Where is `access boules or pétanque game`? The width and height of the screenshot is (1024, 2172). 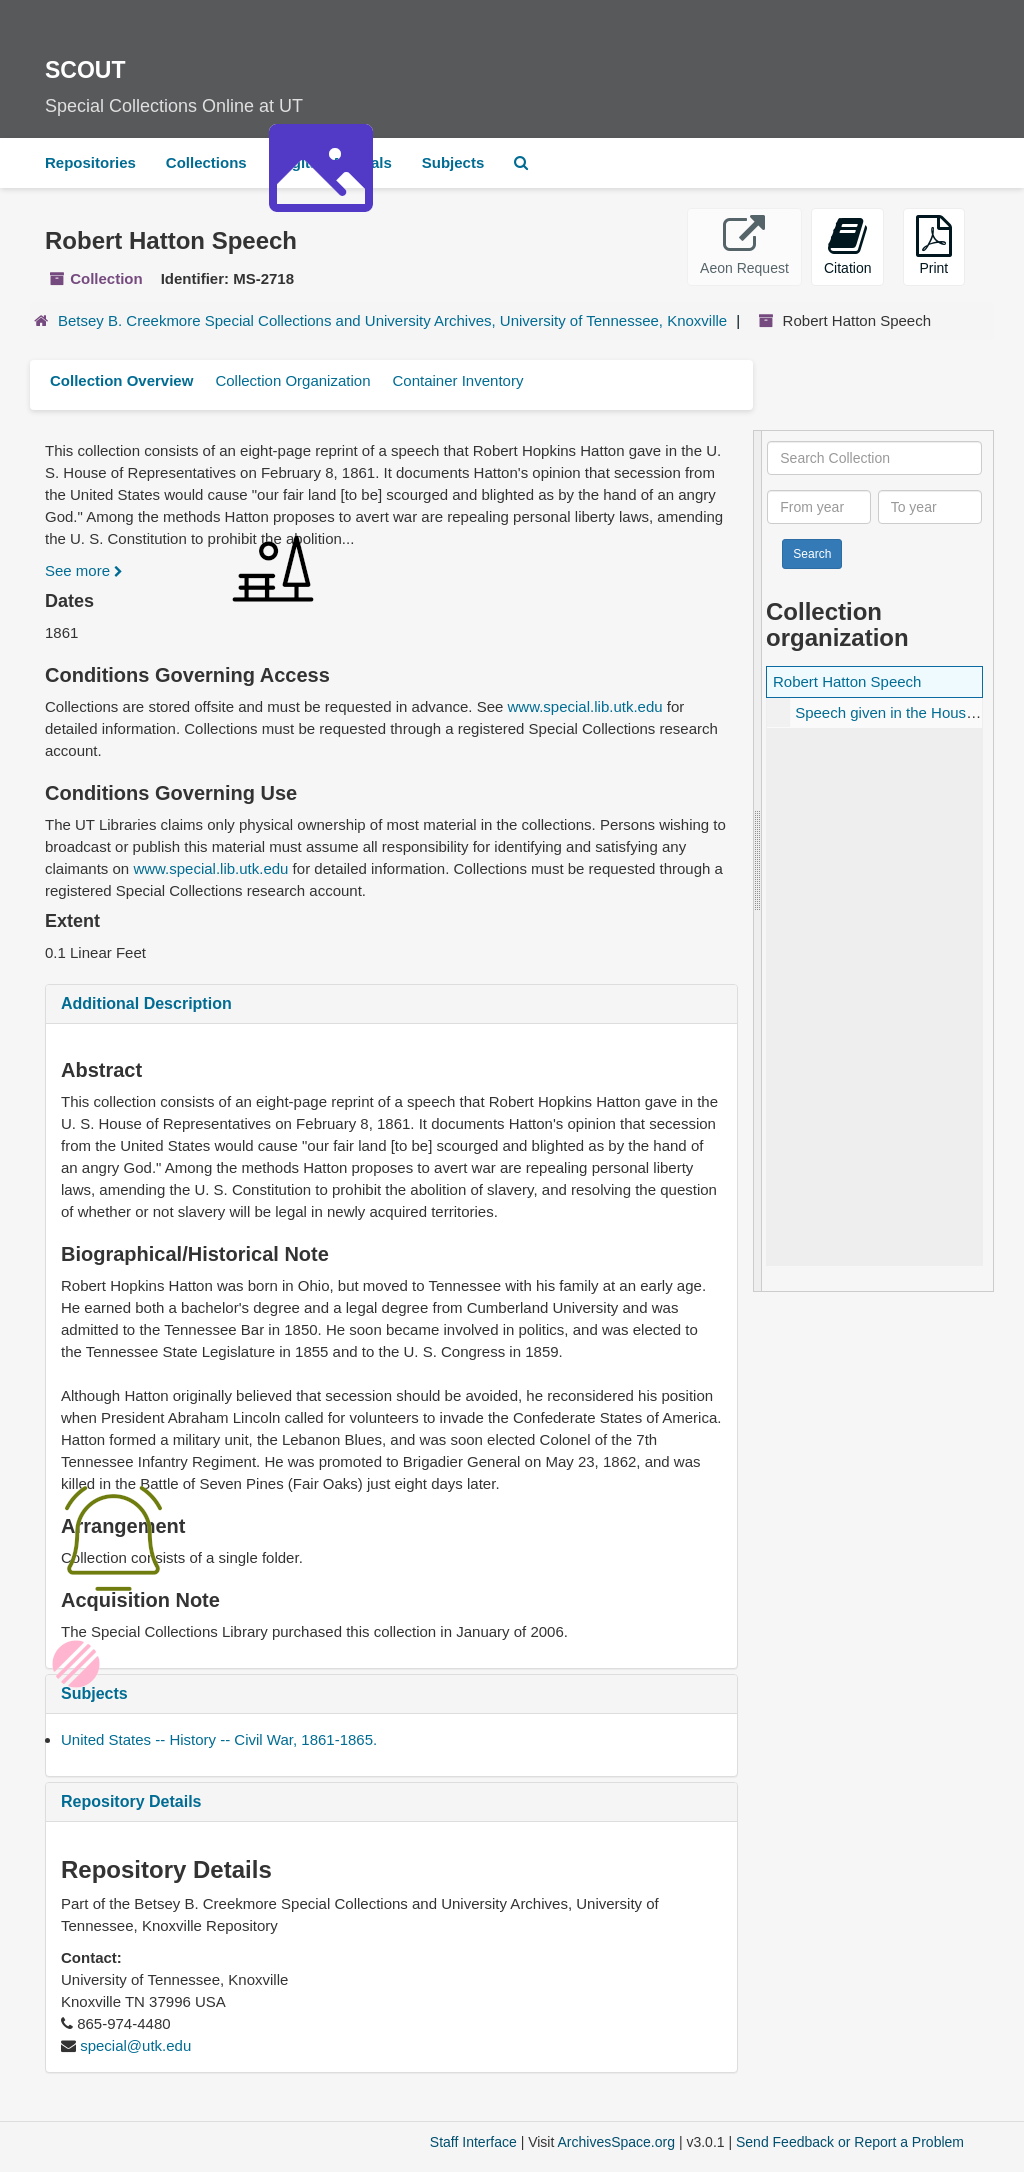
access boules or pétanque game is located at coordinates (76, 1664).